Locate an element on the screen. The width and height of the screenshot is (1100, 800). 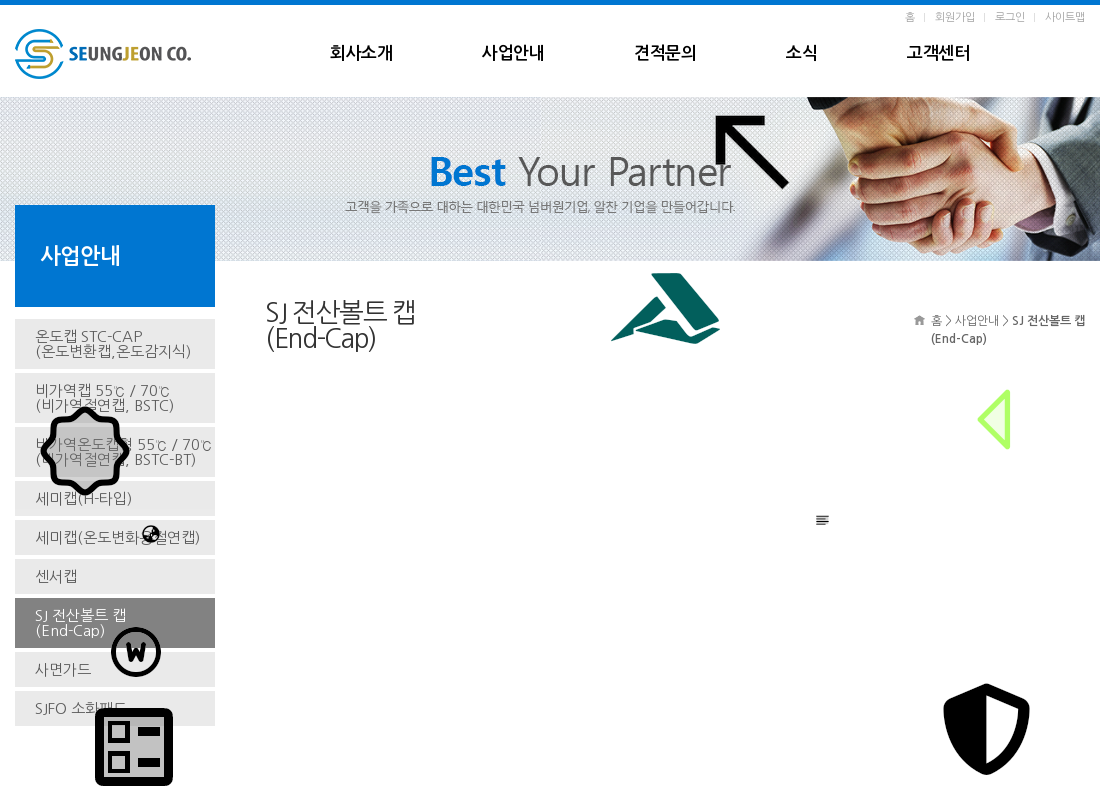
accusoft company logo is located at coordinates (665, 308).